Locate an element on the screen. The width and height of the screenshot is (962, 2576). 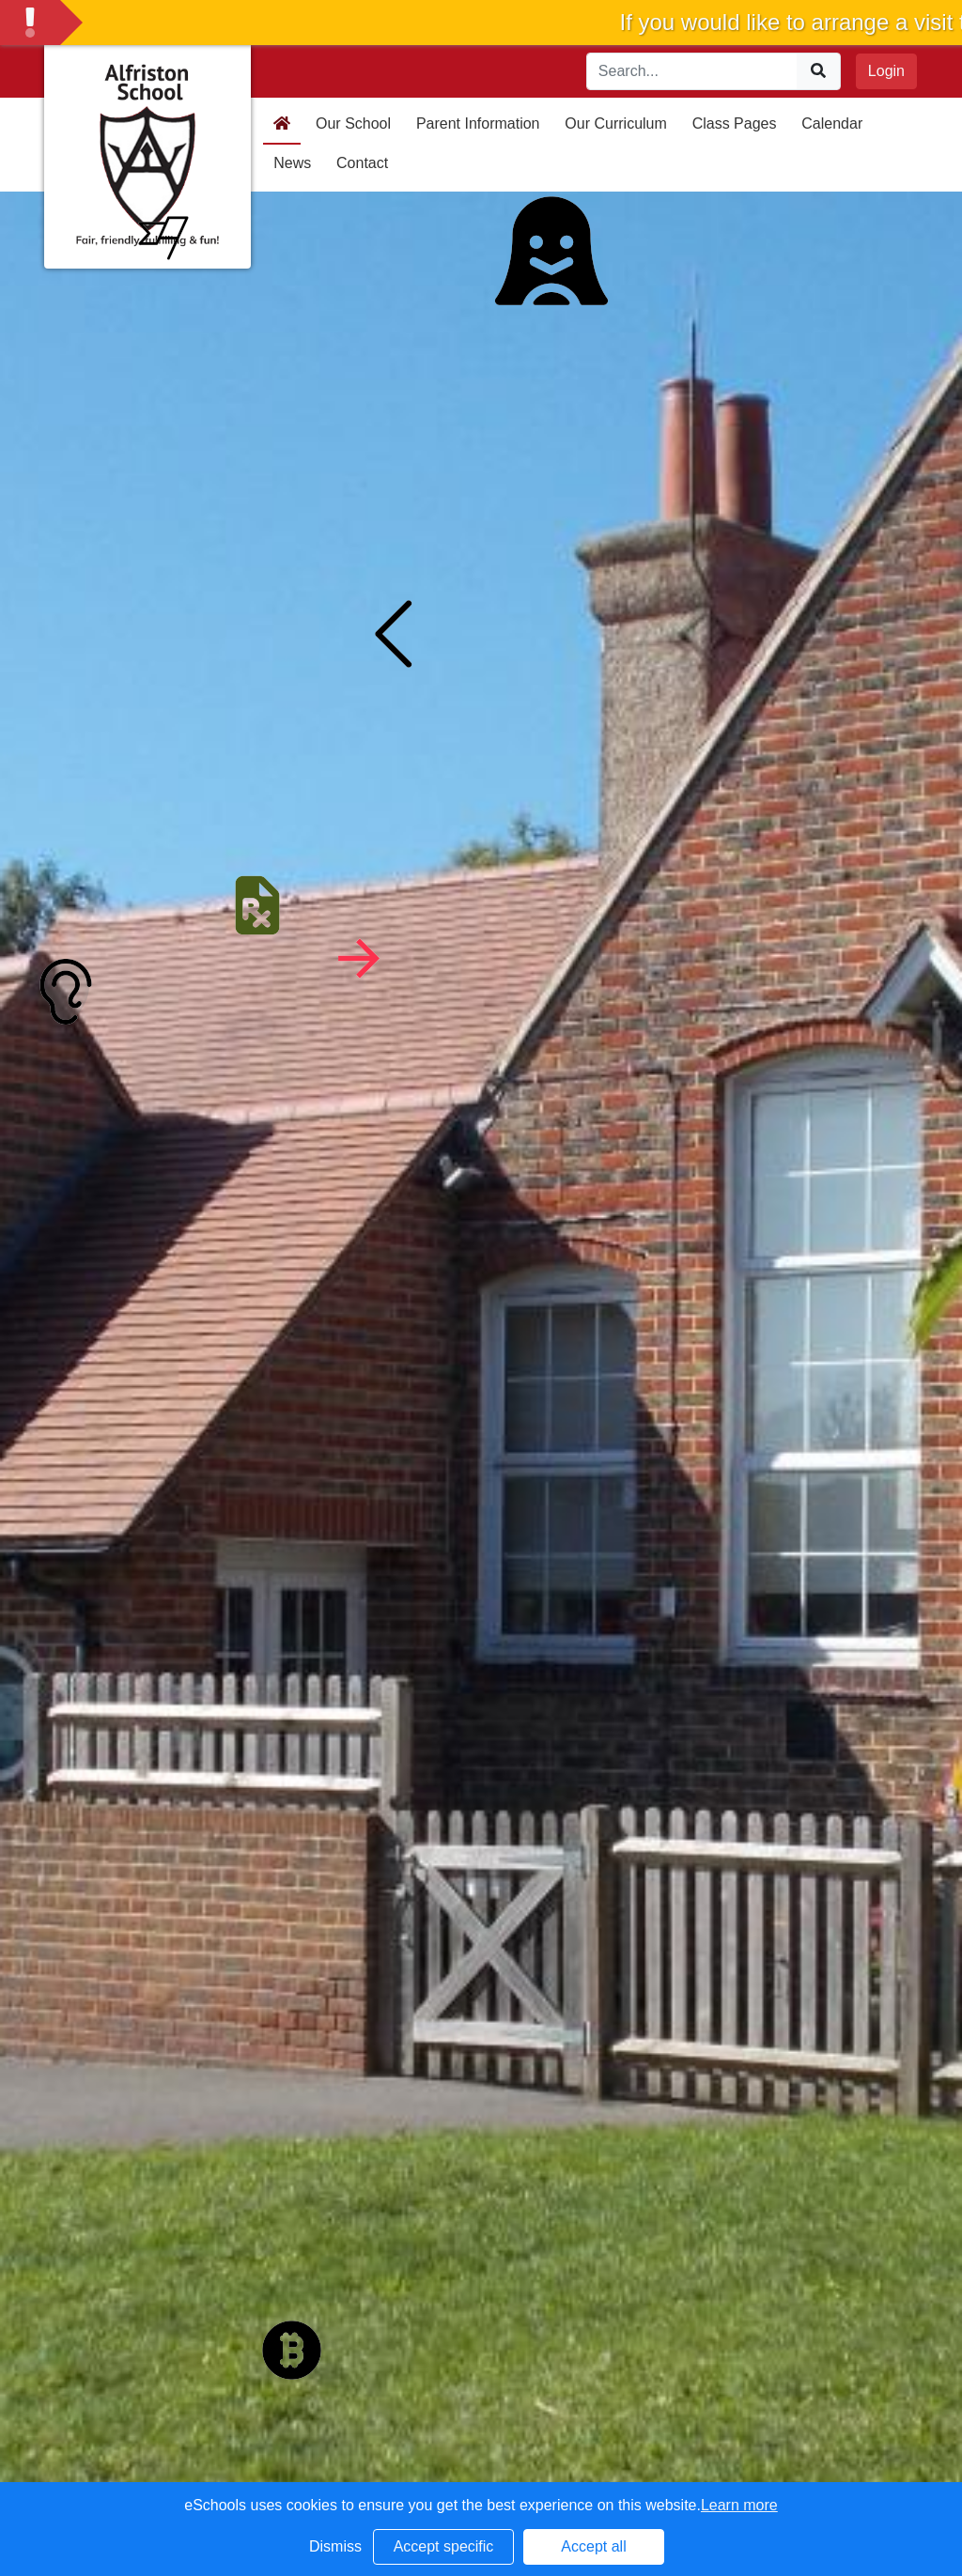
view bitcoin wallet balance is located at coordinates (291, 2350).